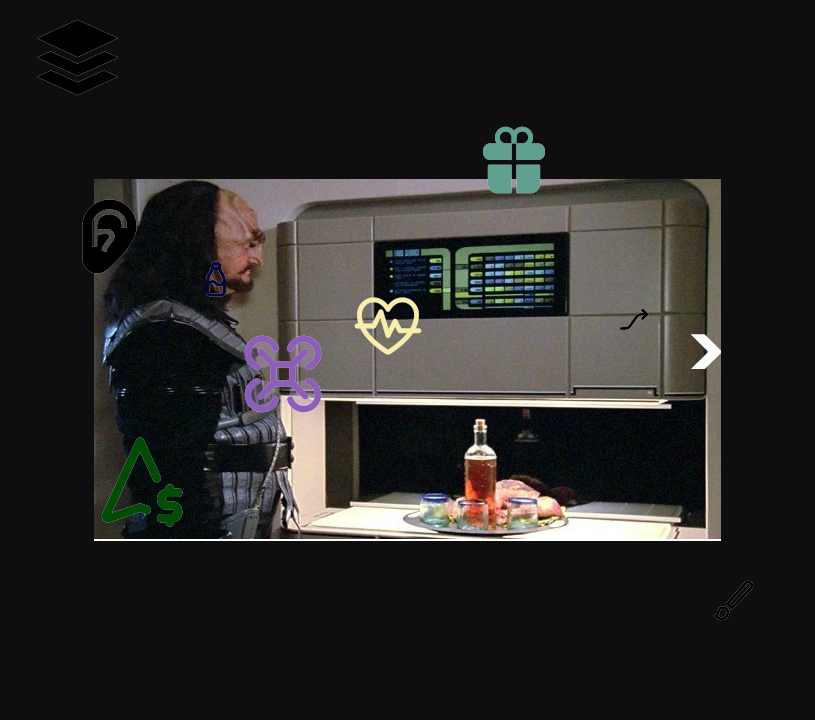 This screenshot has height=720, width=815. I want to click on access drone controls, so click(283, 374).